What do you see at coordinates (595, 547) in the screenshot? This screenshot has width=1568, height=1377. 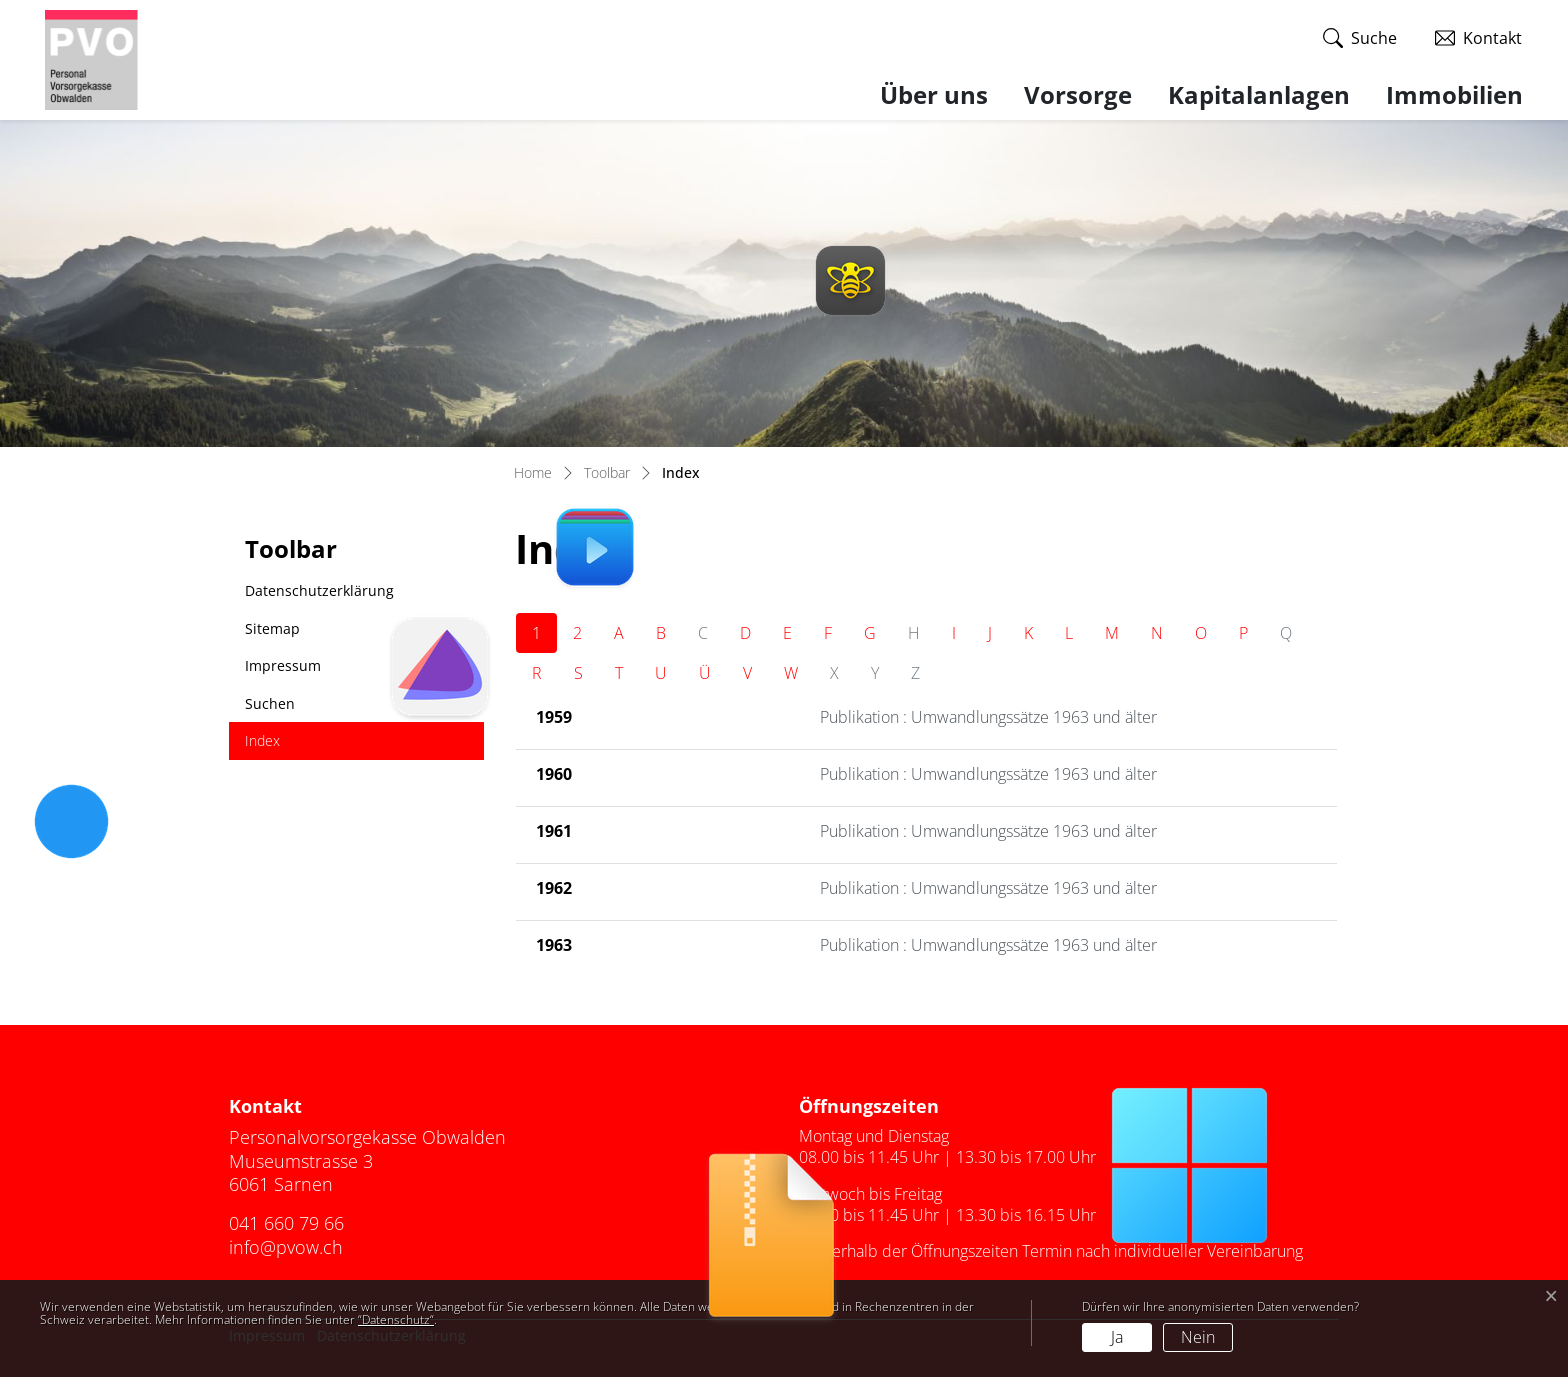 I see `open calligra stage presentation app` at bounding box center [595, 547].